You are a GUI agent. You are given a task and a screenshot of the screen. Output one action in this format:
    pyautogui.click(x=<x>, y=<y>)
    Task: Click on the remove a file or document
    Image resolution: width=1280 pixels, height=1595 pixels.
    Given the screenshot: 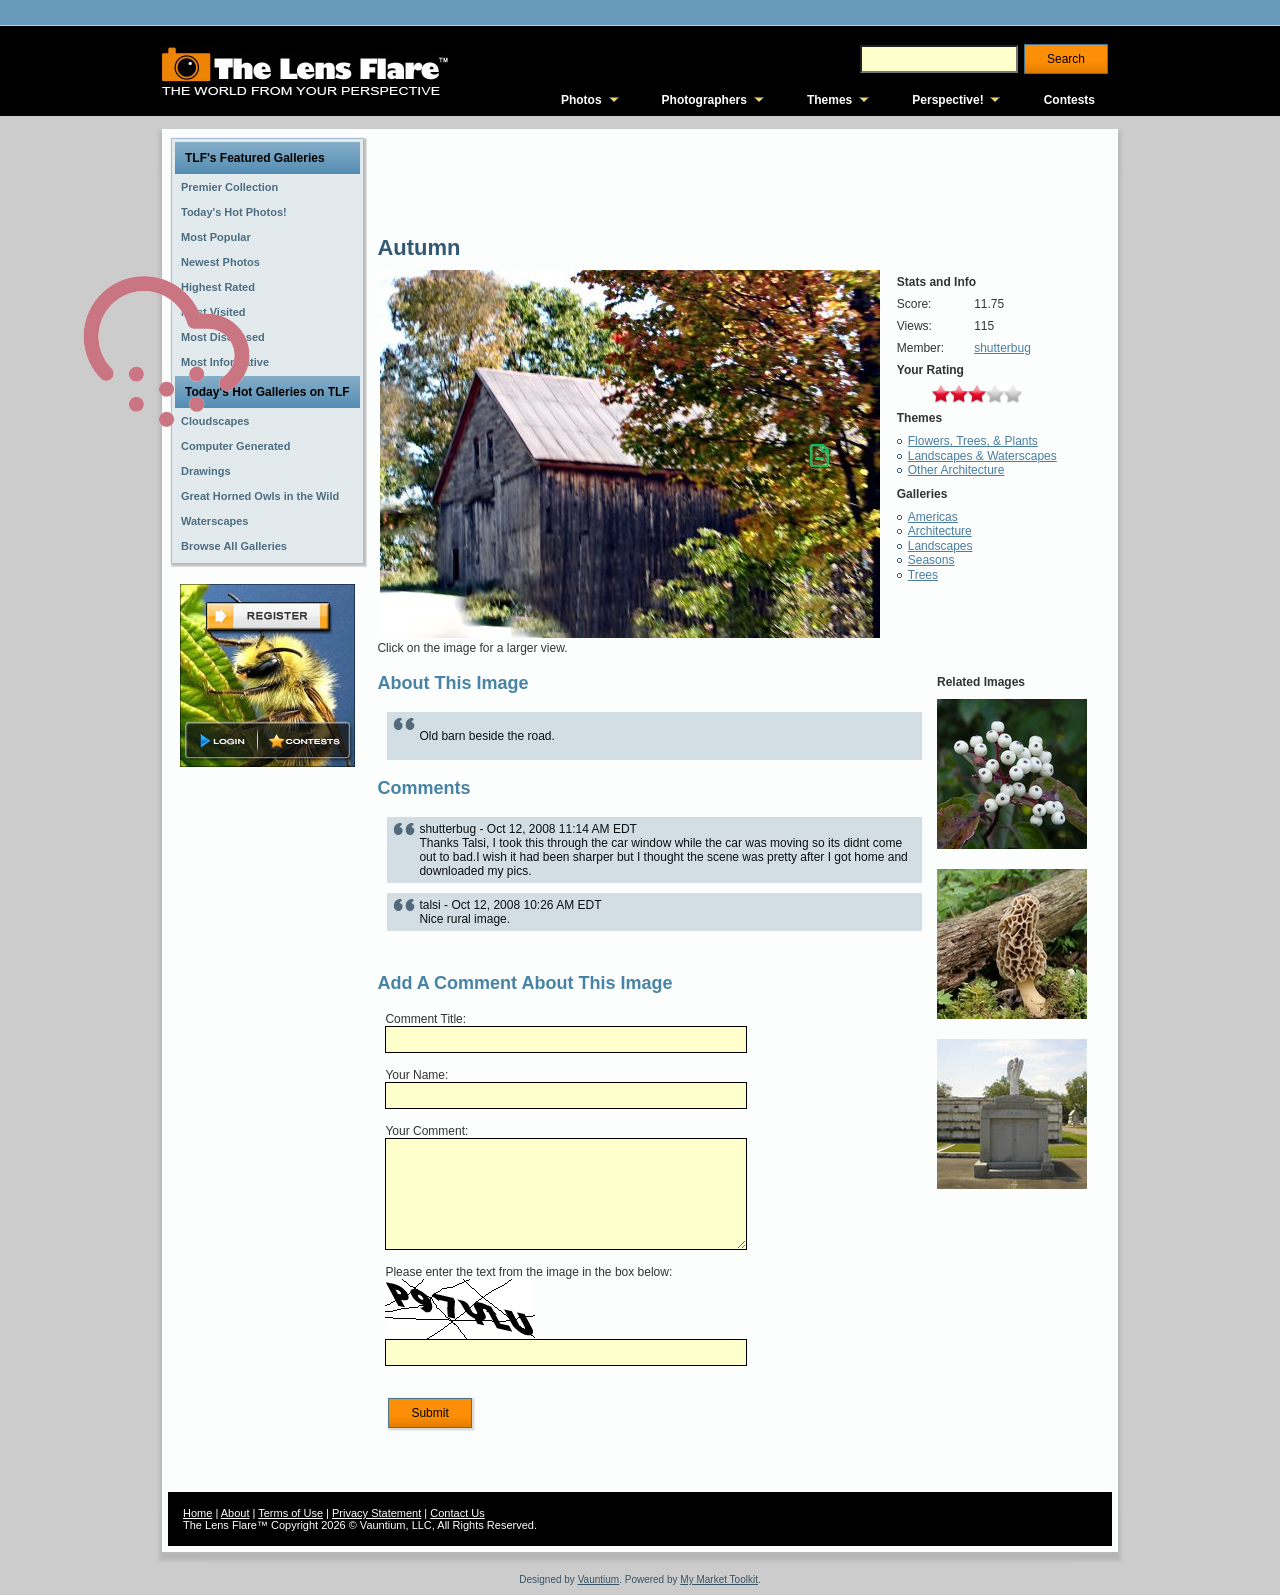 What is the action you would take?
    pyautogui.click(x=819, y=455)
    